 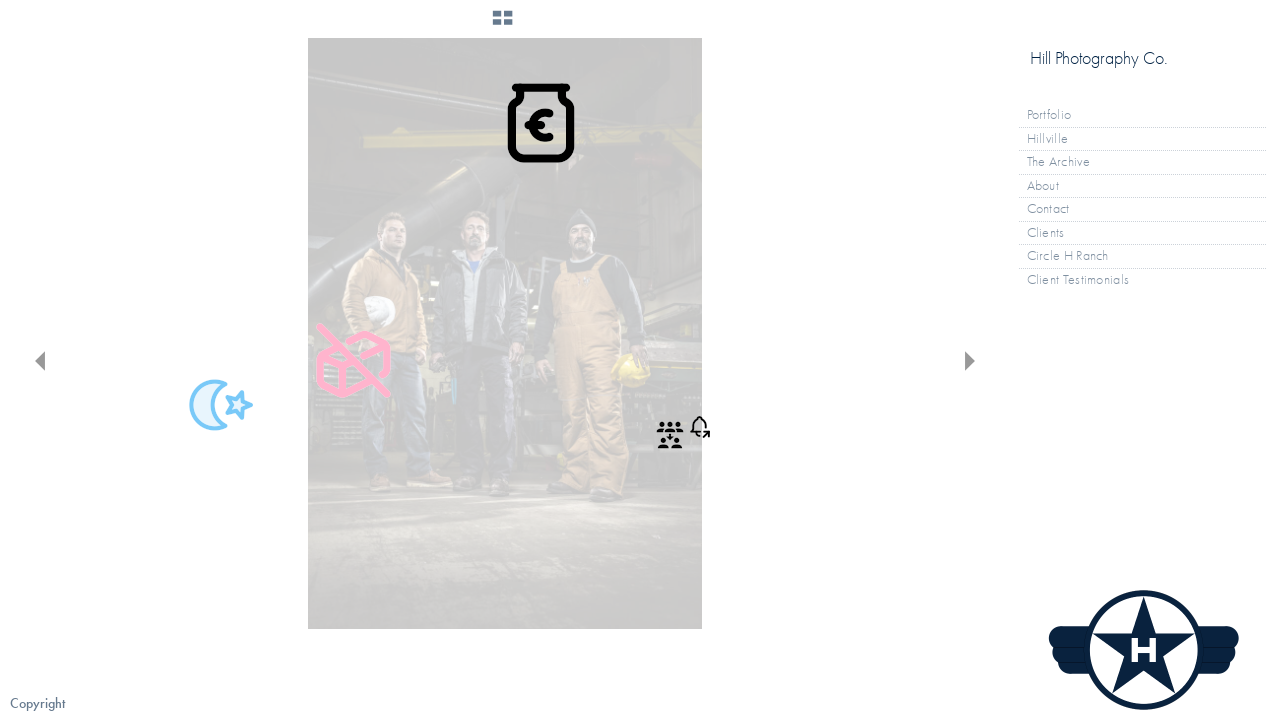 I want to click on reduce capacity or limit group size, so click(x=670, y=435).